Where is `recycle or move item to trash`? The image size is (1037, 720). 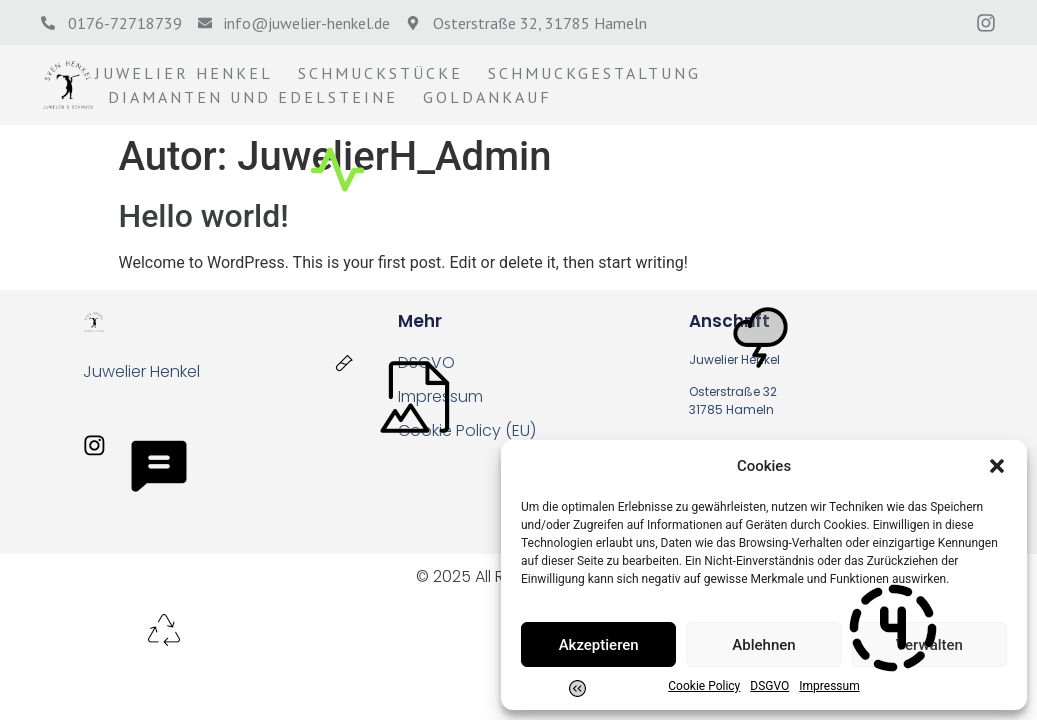
recycle or move item to trash is located at coordinates (164, 630).